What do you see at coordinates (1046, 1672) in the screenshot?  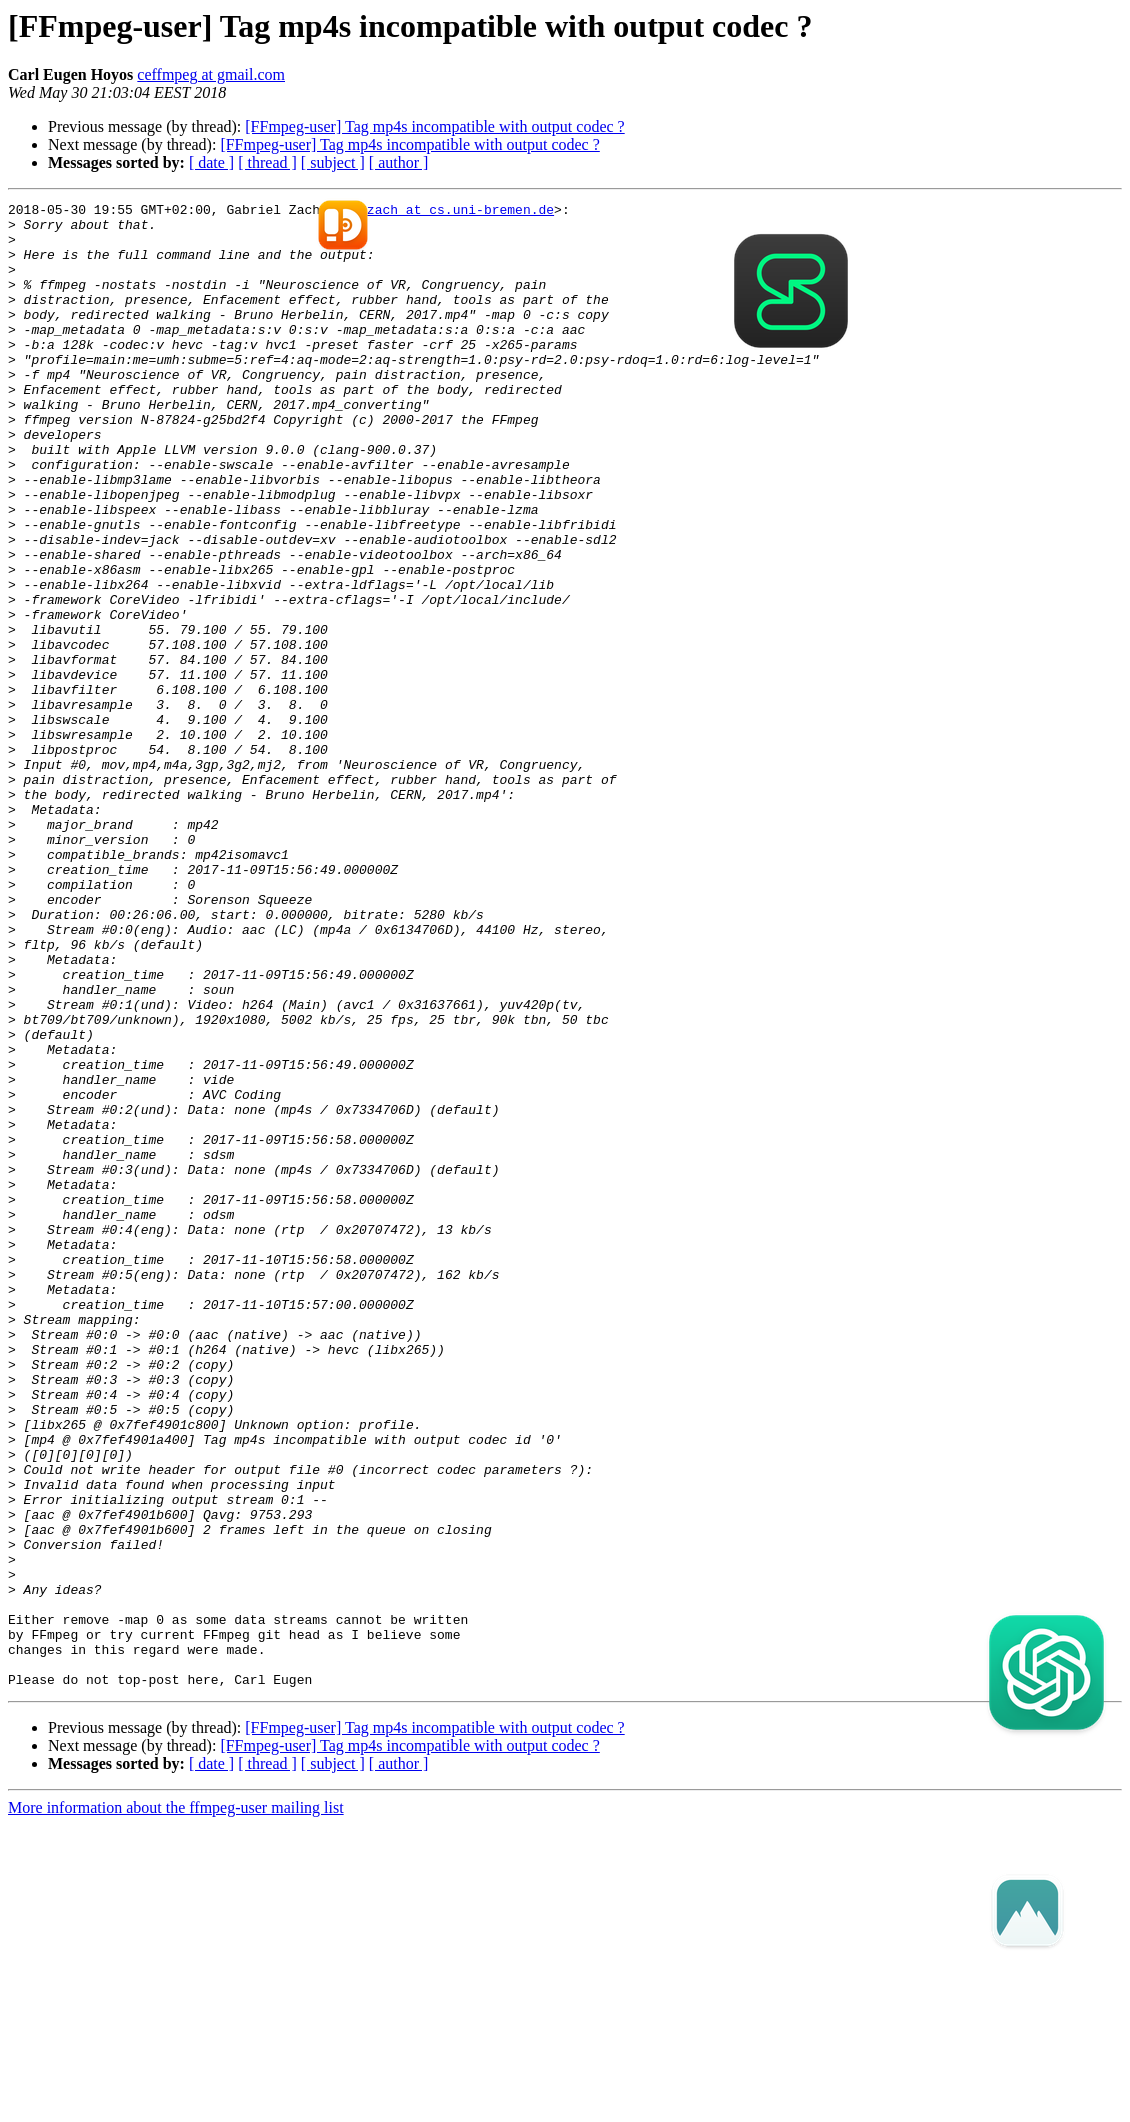 I see `open ChatGPT app` at bounding box center [1046, 1672].